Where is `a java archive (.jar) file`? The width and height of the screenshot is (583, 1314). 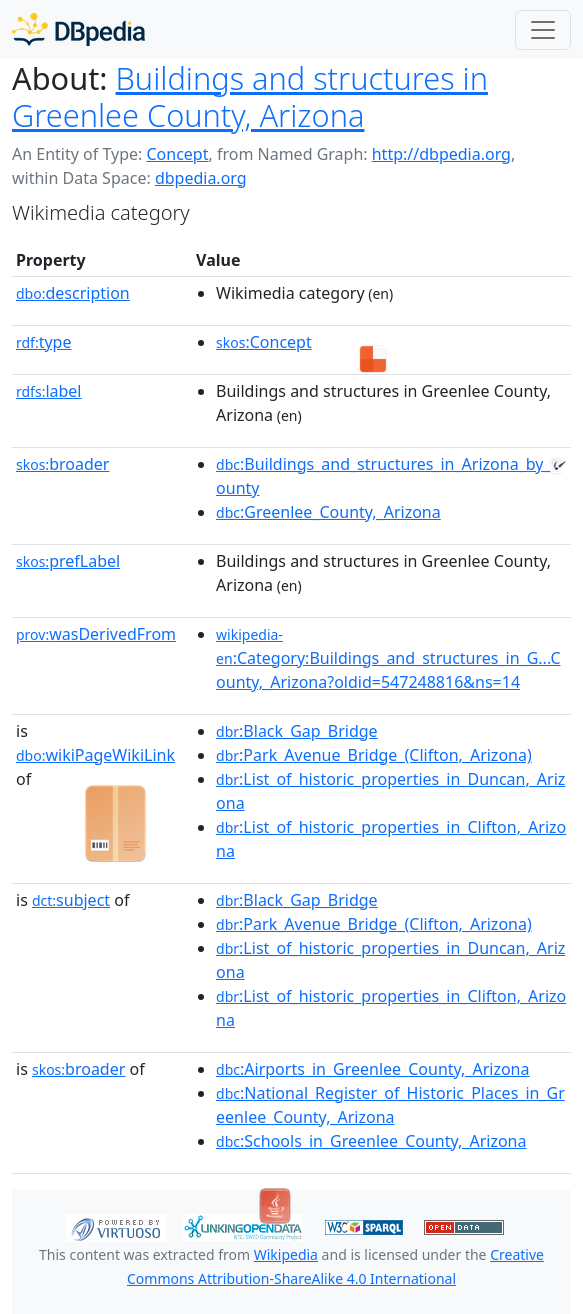 a java archive (.jar) file is located at coordinates (275, 1206).